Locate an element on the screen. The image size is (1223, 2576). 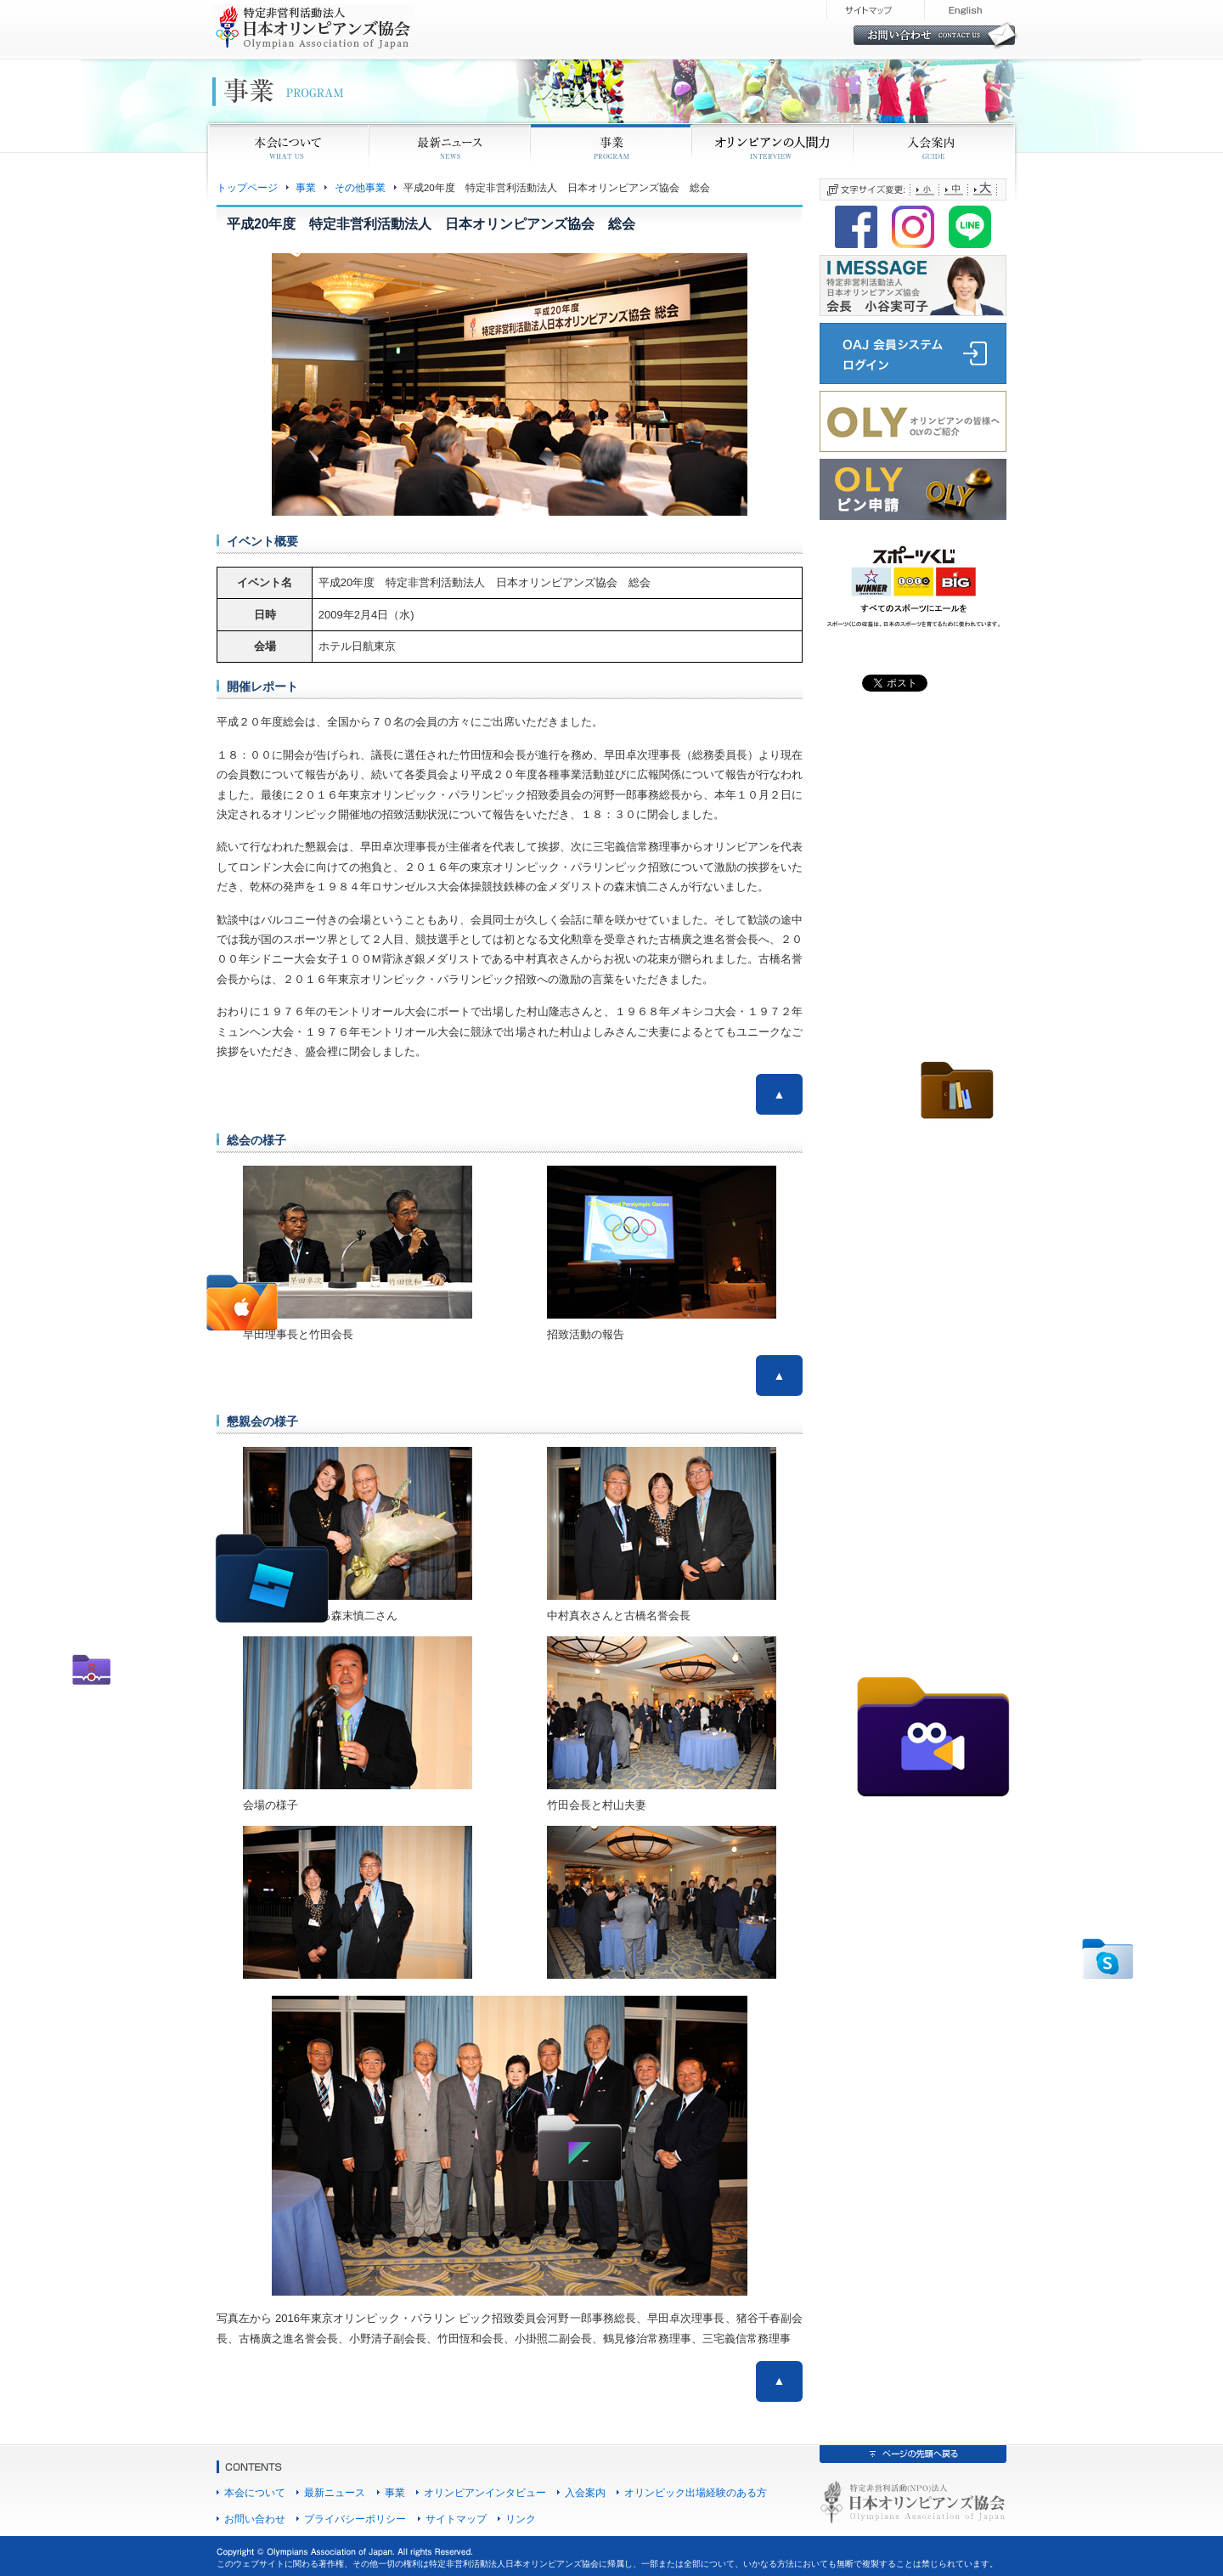
open folder containing Skype files is located at coordinates (1107, 1960).